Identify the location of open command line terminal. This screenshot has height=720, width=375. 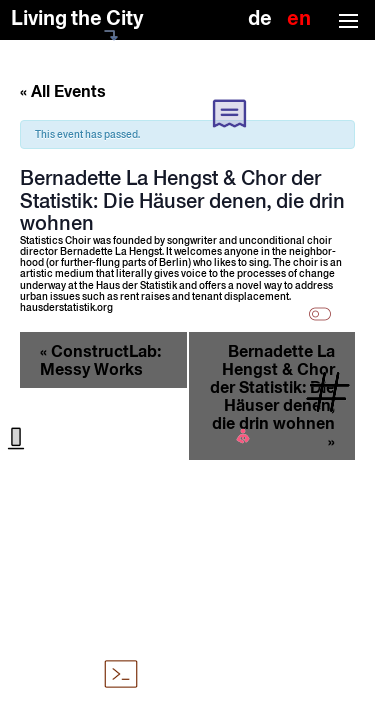
(121, 674).